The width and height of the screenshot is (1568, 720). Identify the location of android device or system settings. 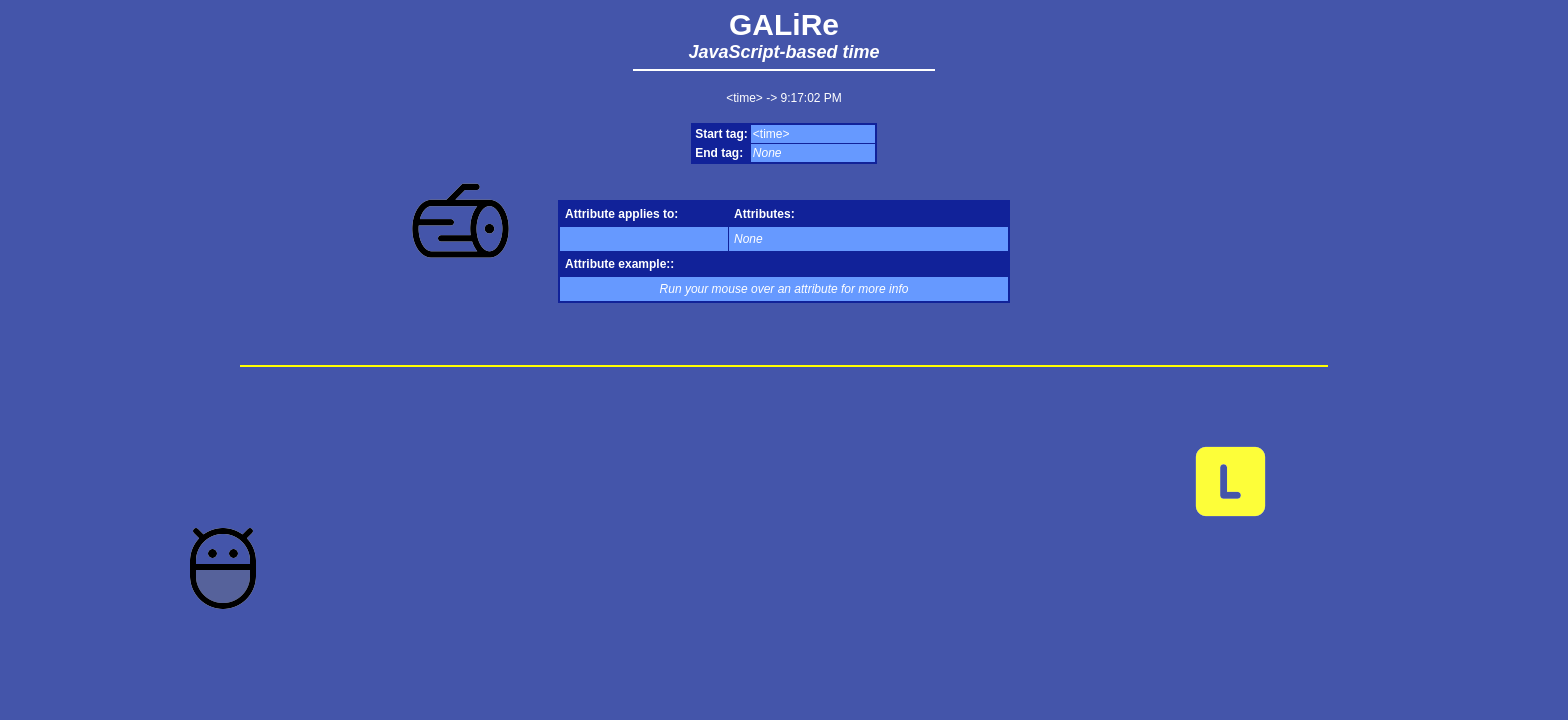
(223, 567).